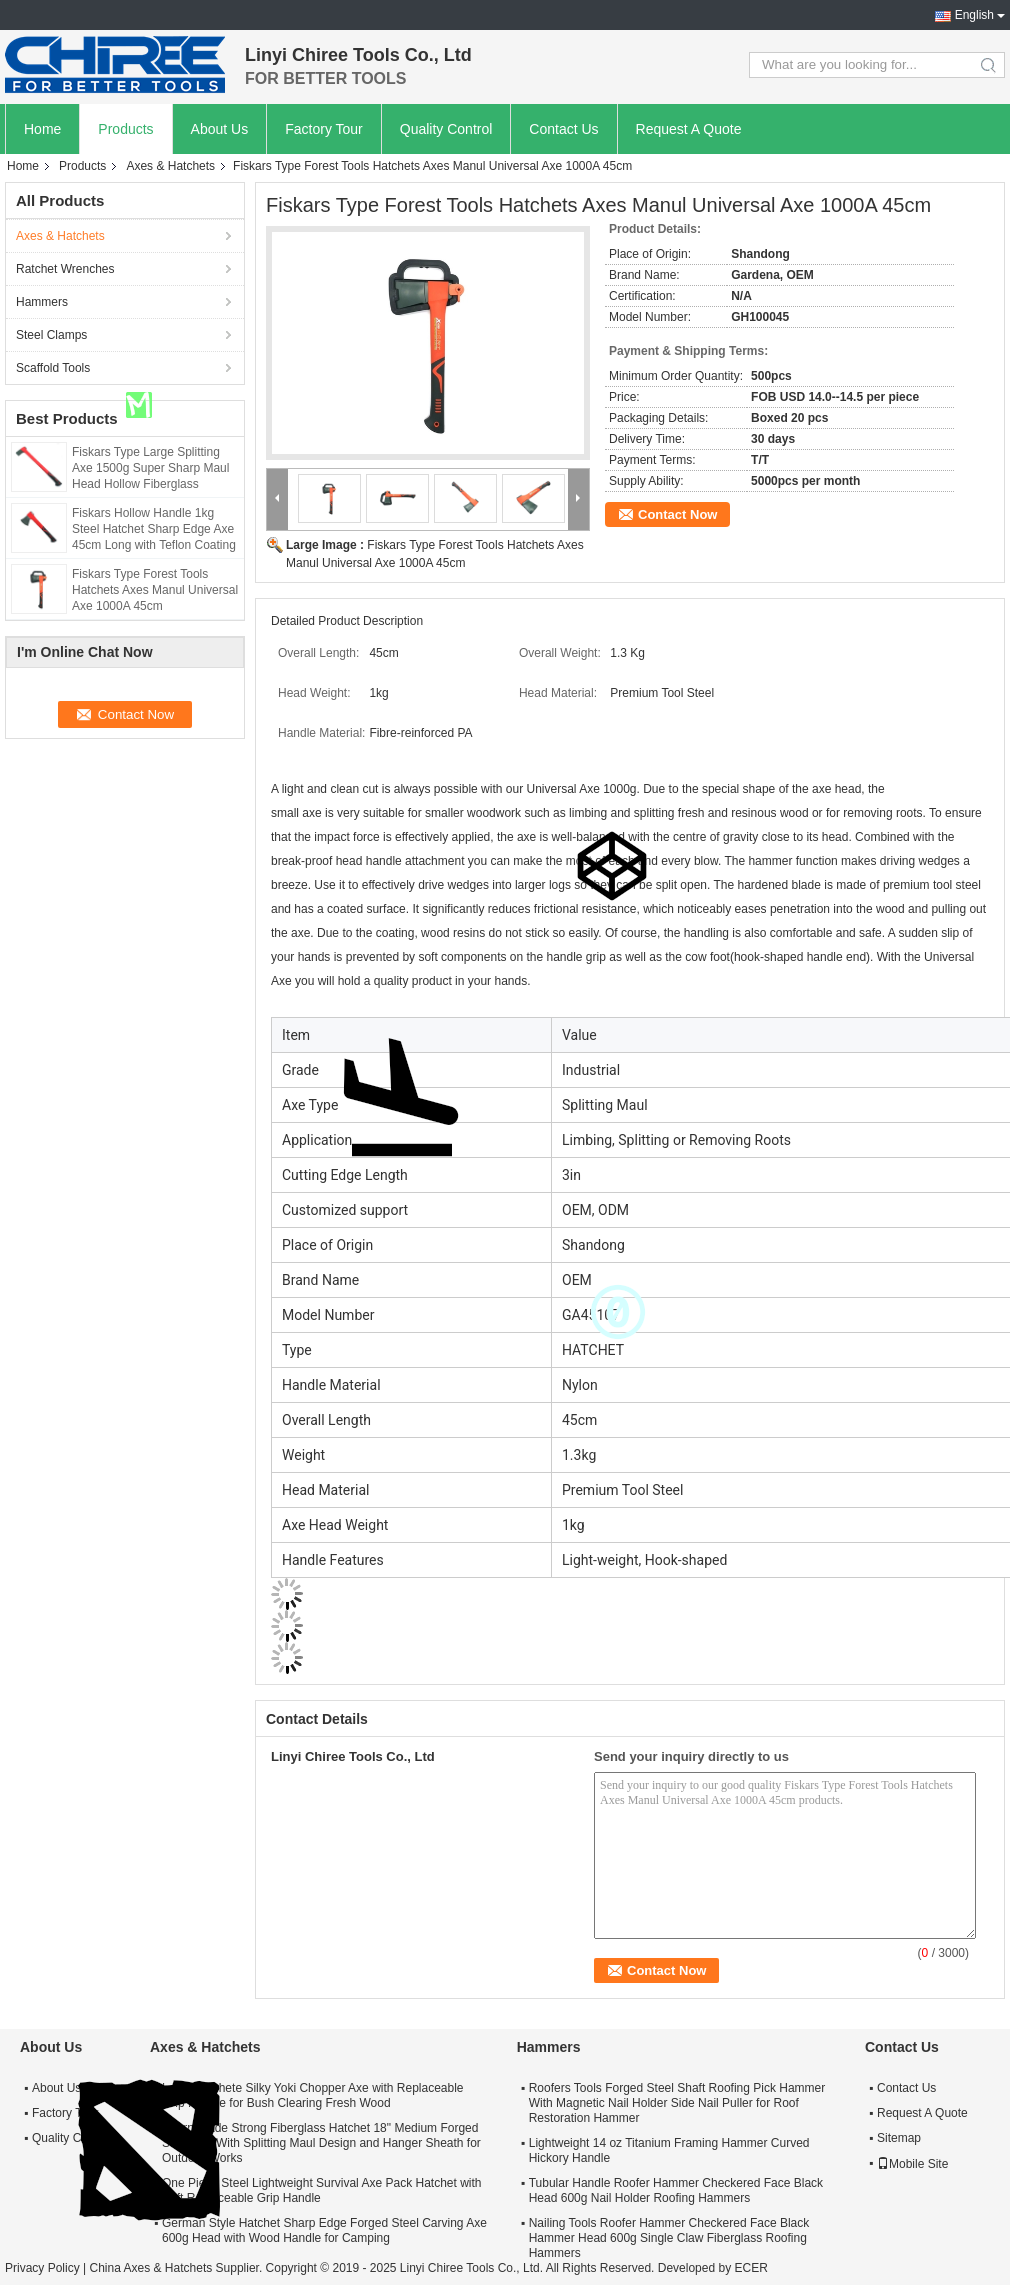 This screenshot has width=1010, height=2285. Describe the element at coordinates (149, 2150) in the screenshot. I see `launch Dota 2 game` at that location.